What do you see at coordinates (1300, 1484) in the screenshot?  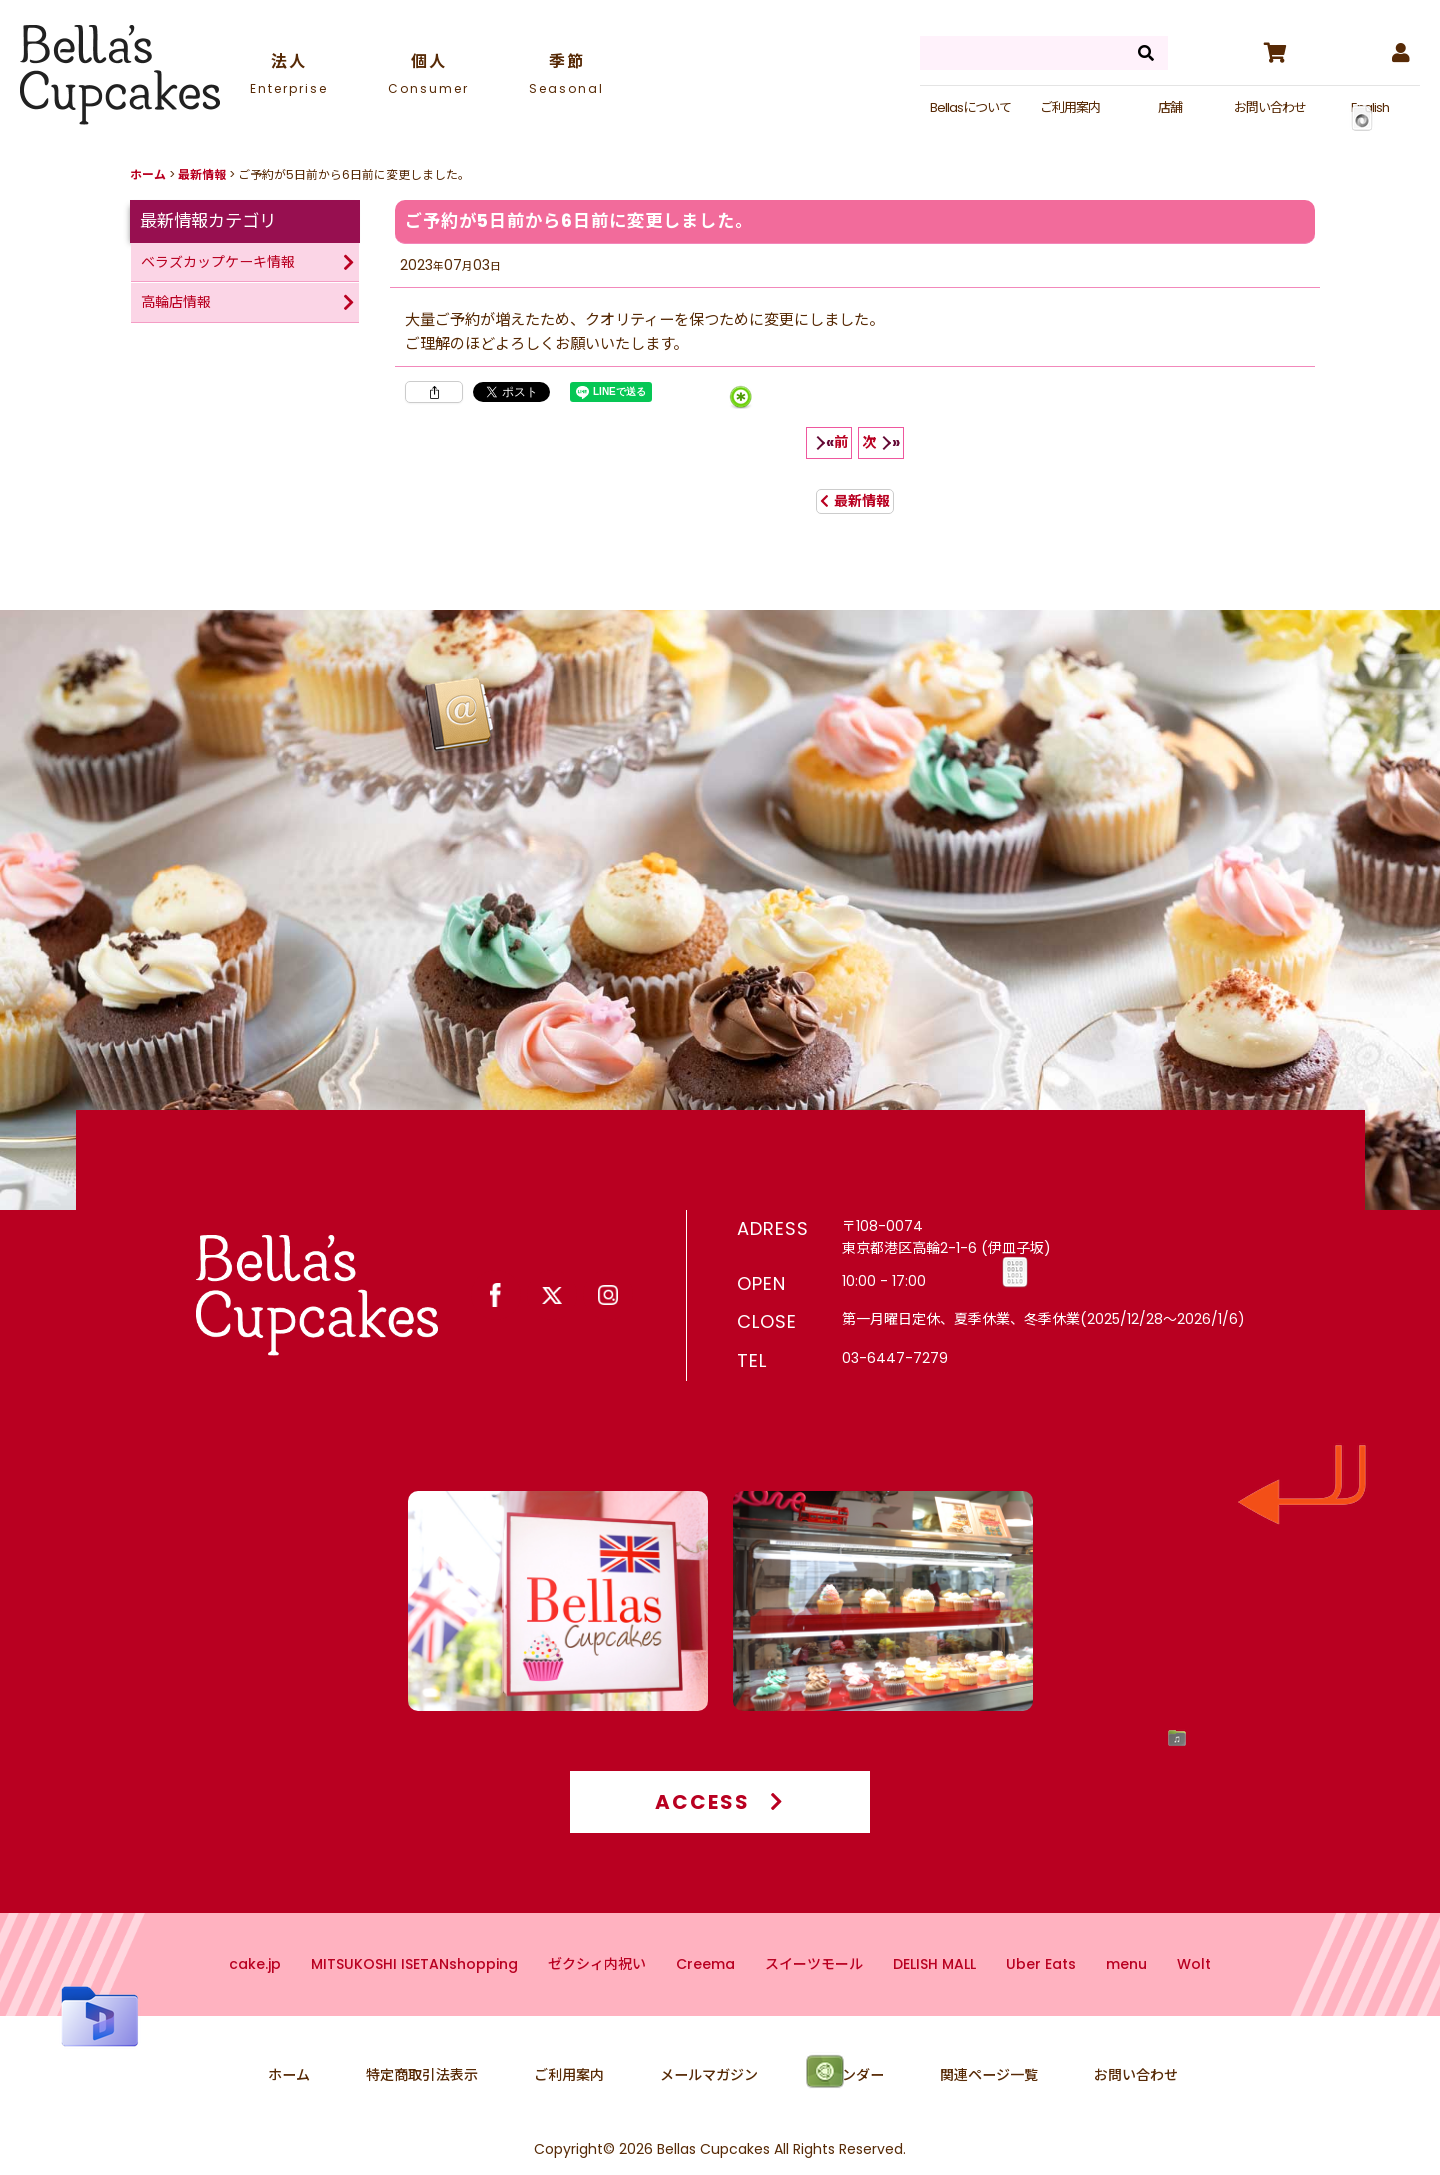 I see `reply to all recipients of an email` at bounding box center [1300, 1484].